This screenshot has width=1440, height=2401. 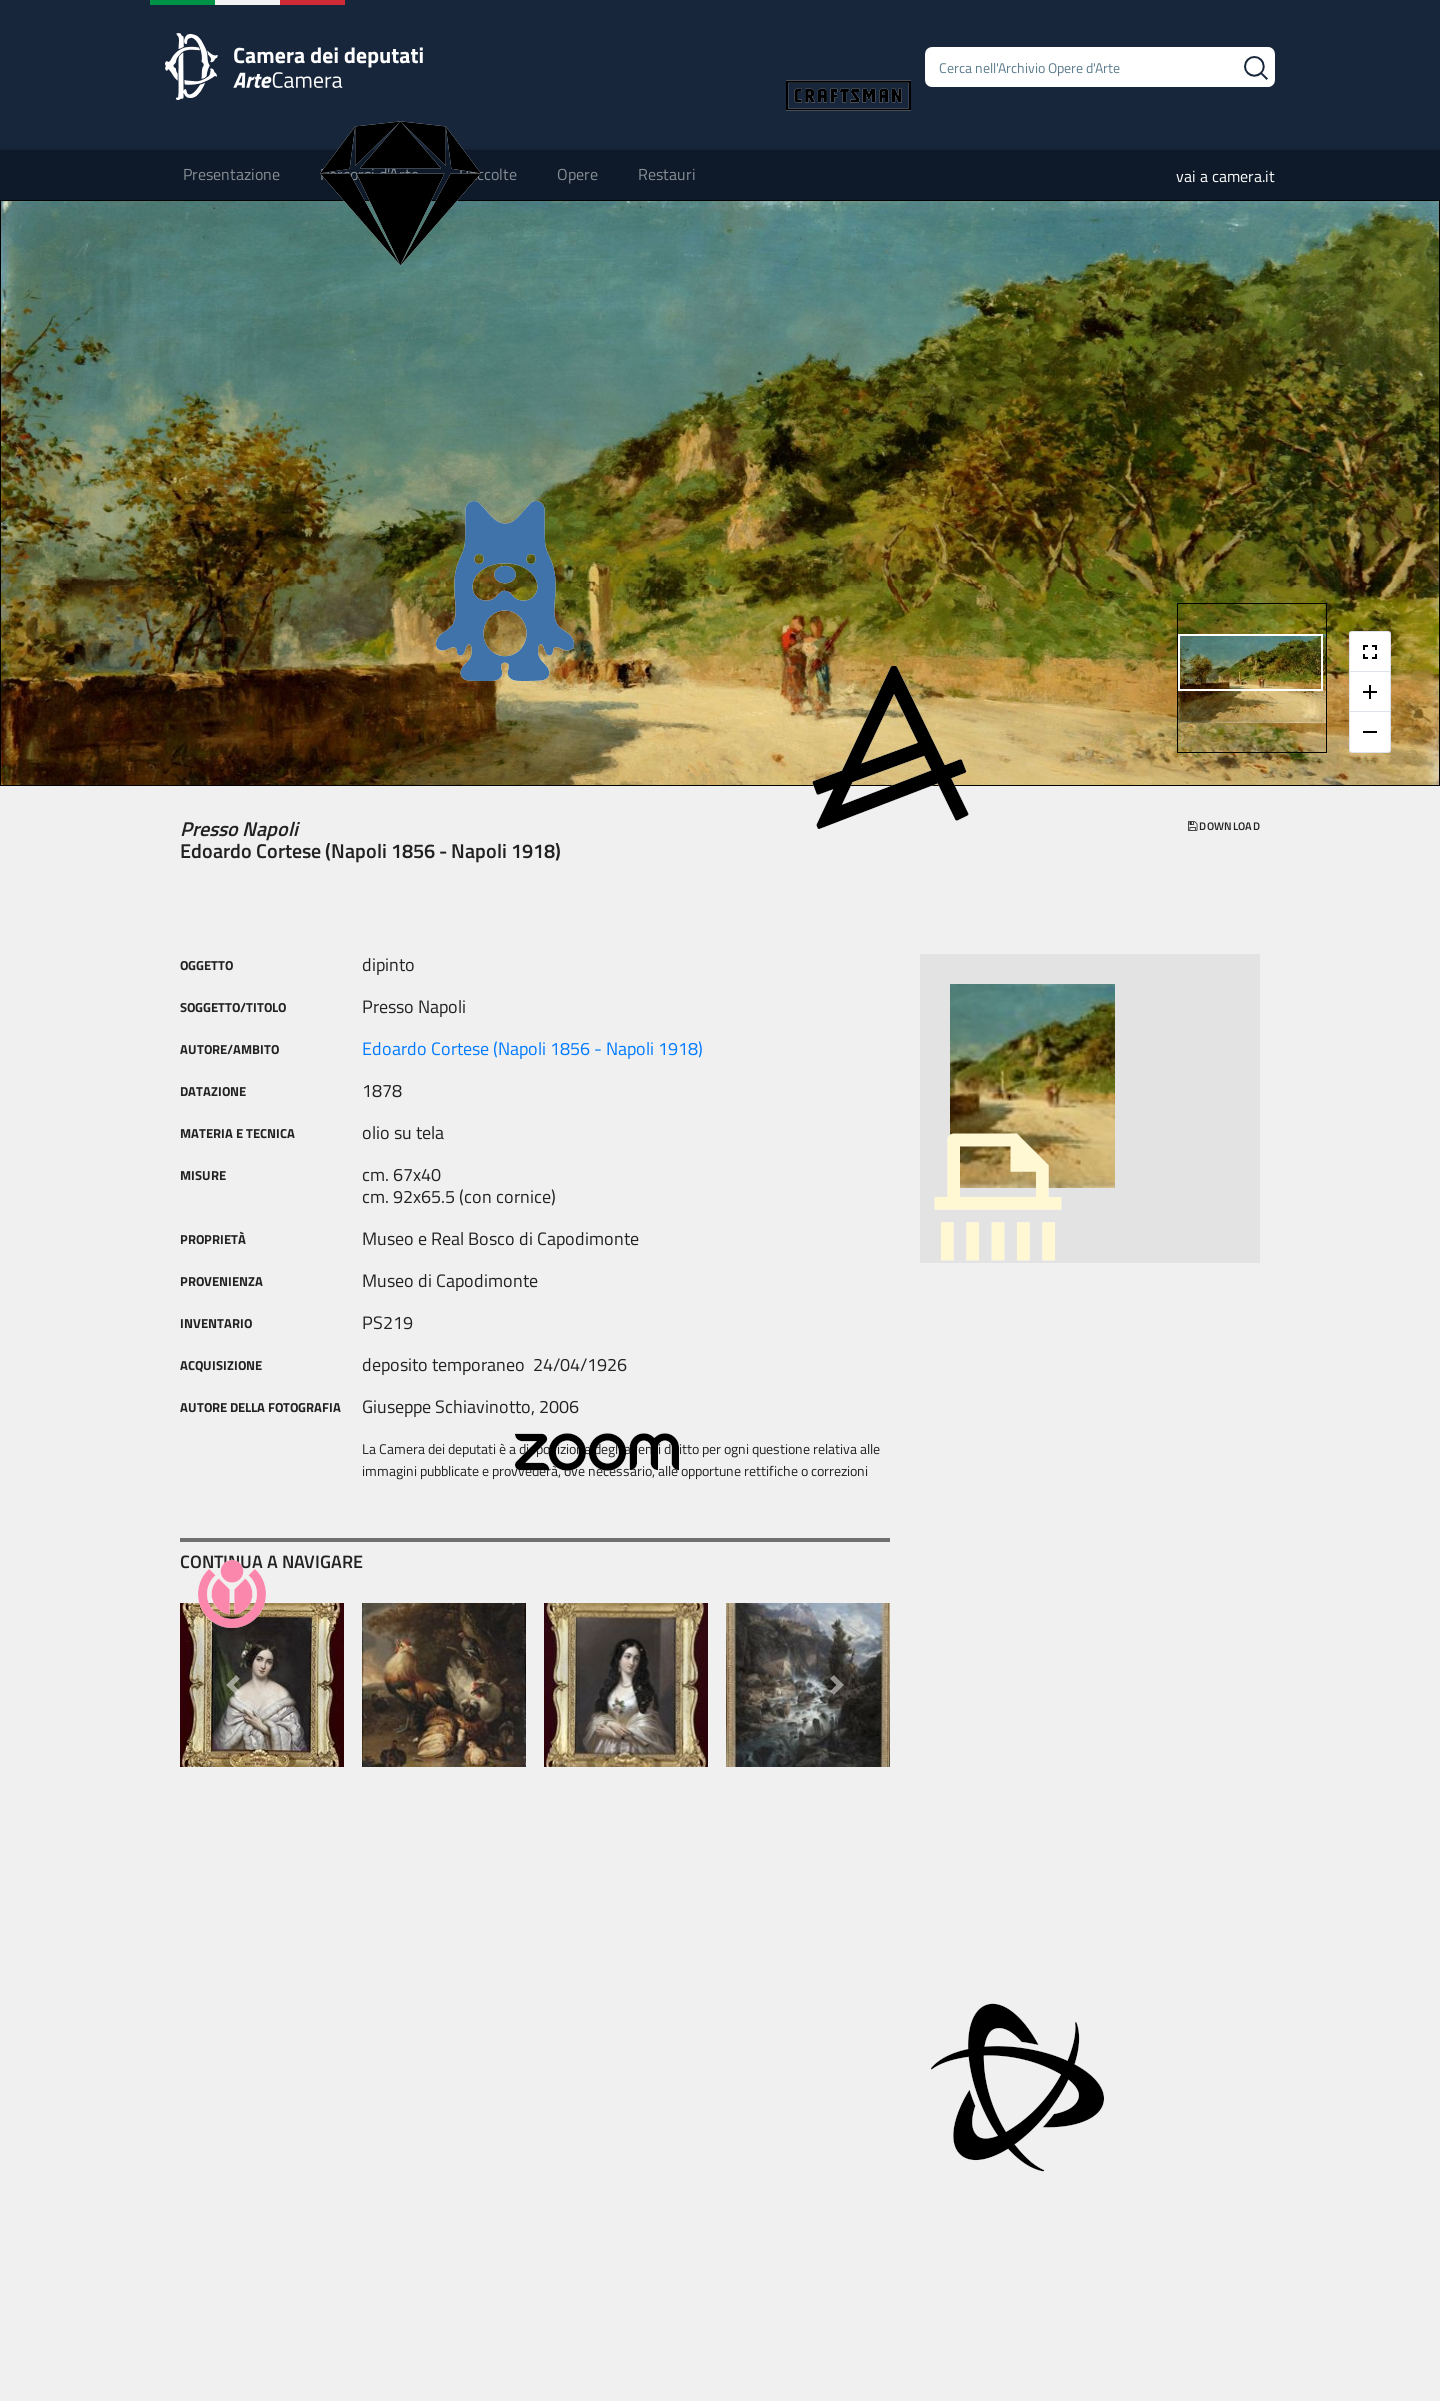 What do you see at coordinates (505, 591) in the screenshot?
I see `link to or open ameba account` at bounding box center [505, 591].